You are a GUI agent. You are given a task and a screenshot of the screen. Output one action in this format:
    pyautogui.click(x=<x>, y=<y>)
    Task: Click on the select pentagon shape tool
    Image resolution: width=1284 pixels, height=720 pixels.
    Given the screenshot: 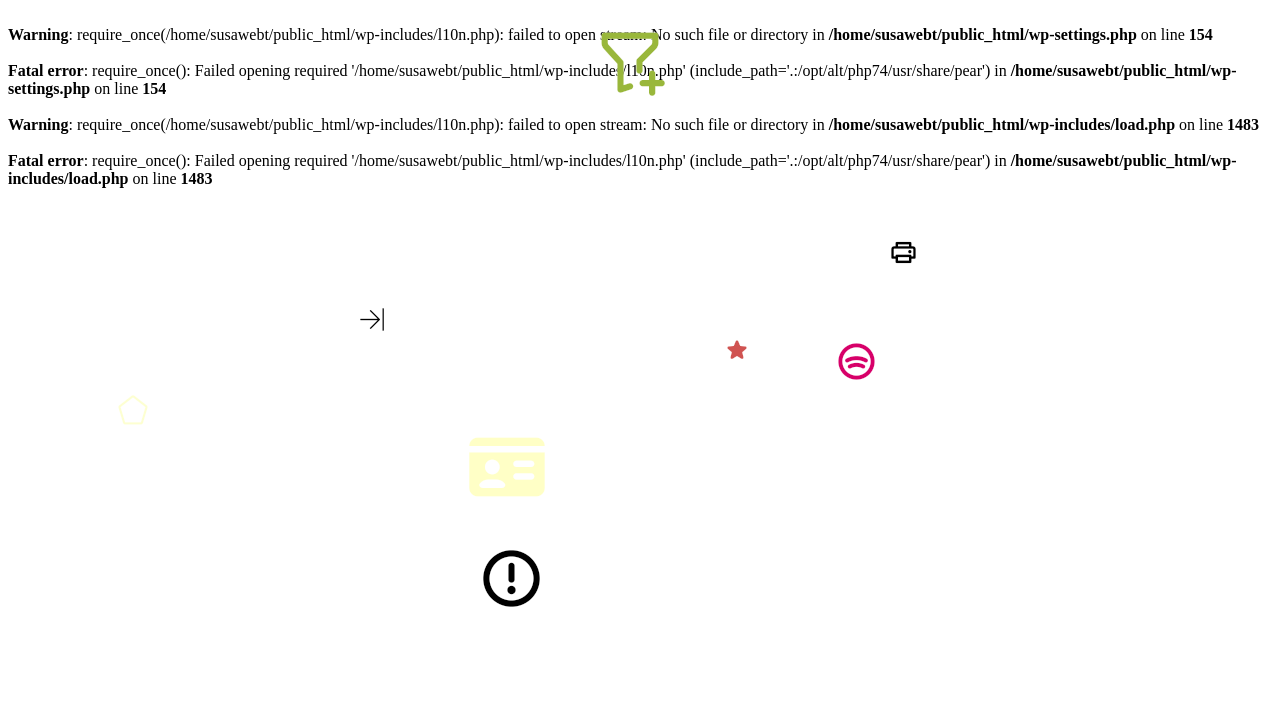 What is the action you would take?
    pyautogui.click(x=133, y=411)
    